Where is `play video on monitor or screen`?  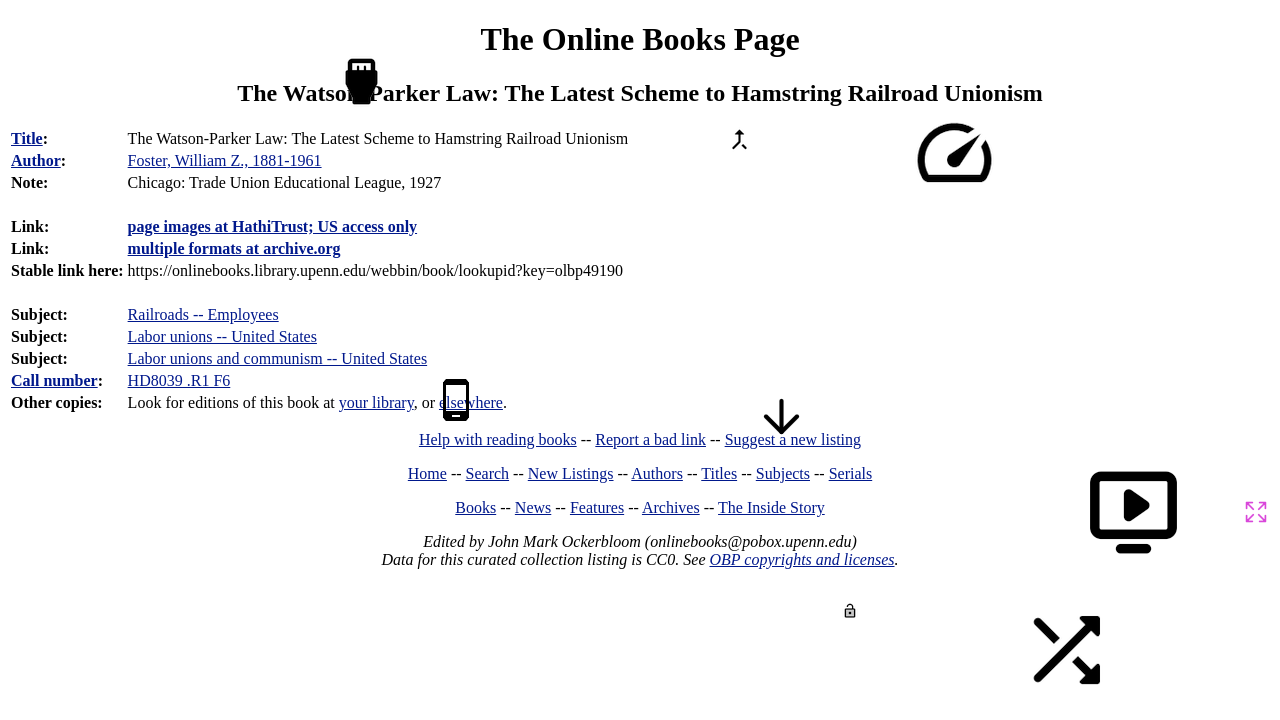 play video on monitor or screen is located at coordinates (1133, 508).